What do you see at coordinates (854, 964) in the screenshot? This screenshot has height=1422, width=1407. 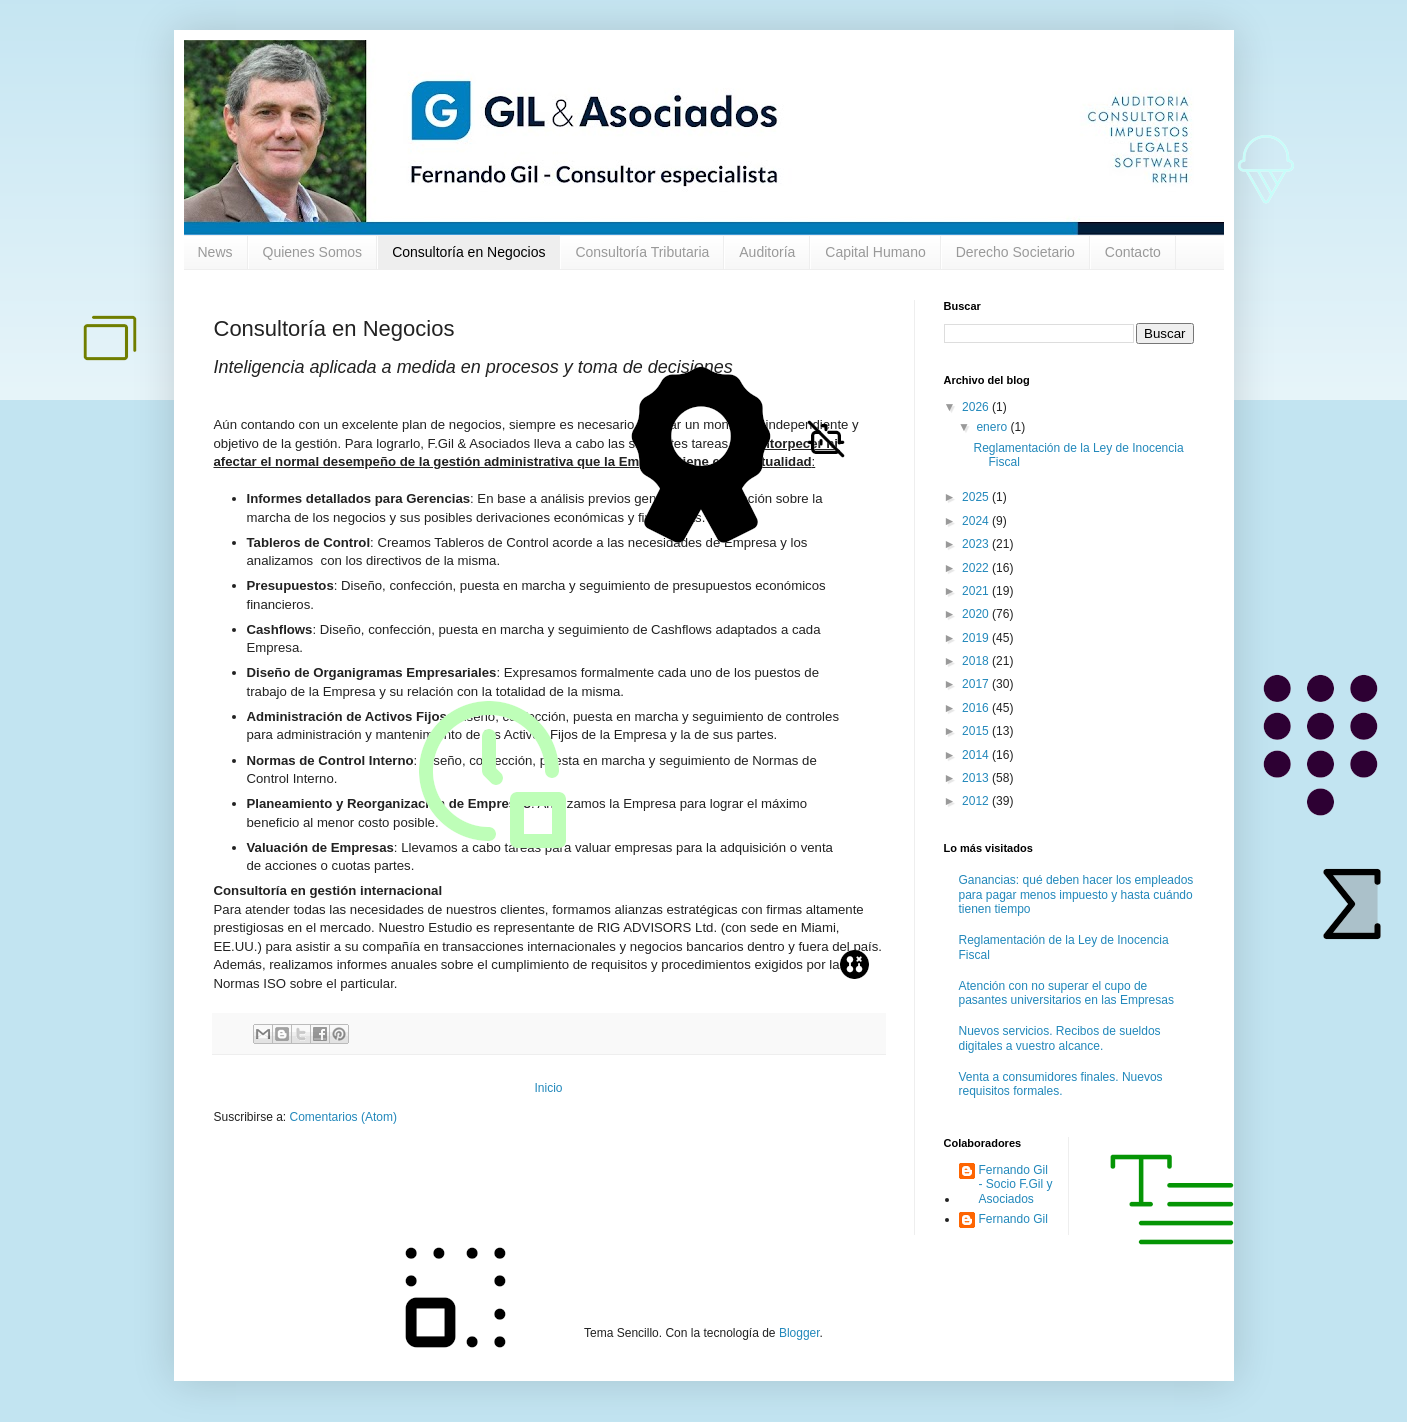 I see `indicates a closed pull request in your activity feed` at bounding box center [854, 964].